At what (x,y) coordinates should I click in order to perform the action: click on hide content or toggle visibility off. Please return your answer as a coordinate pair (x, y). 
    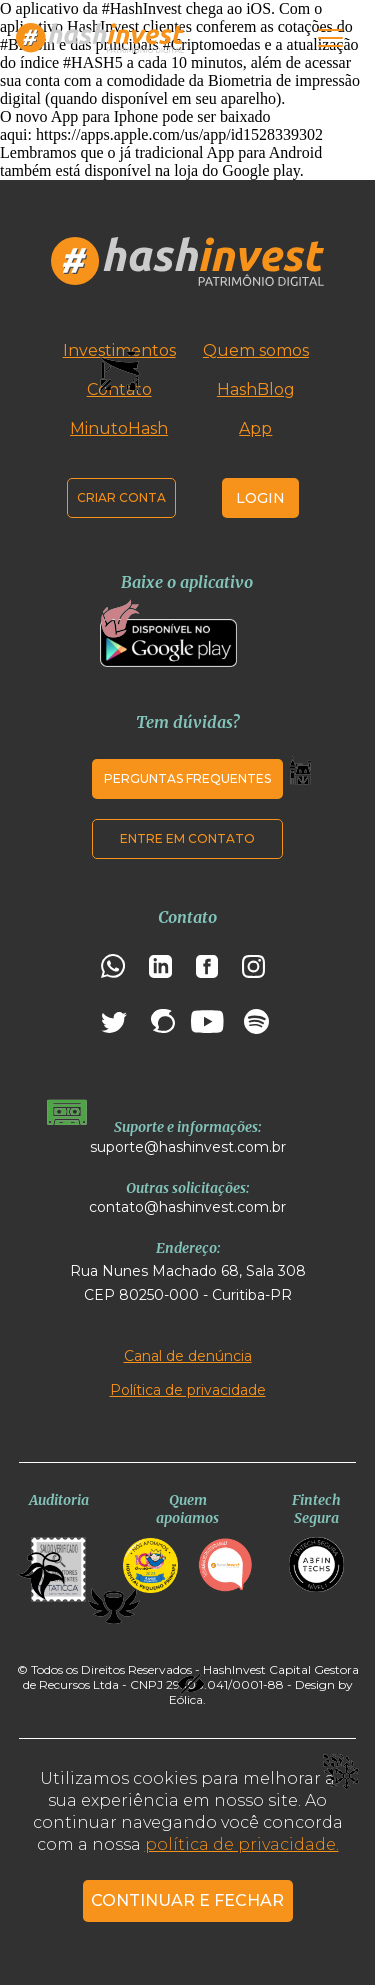
    Looking at the image, I should click on (191, 1684).